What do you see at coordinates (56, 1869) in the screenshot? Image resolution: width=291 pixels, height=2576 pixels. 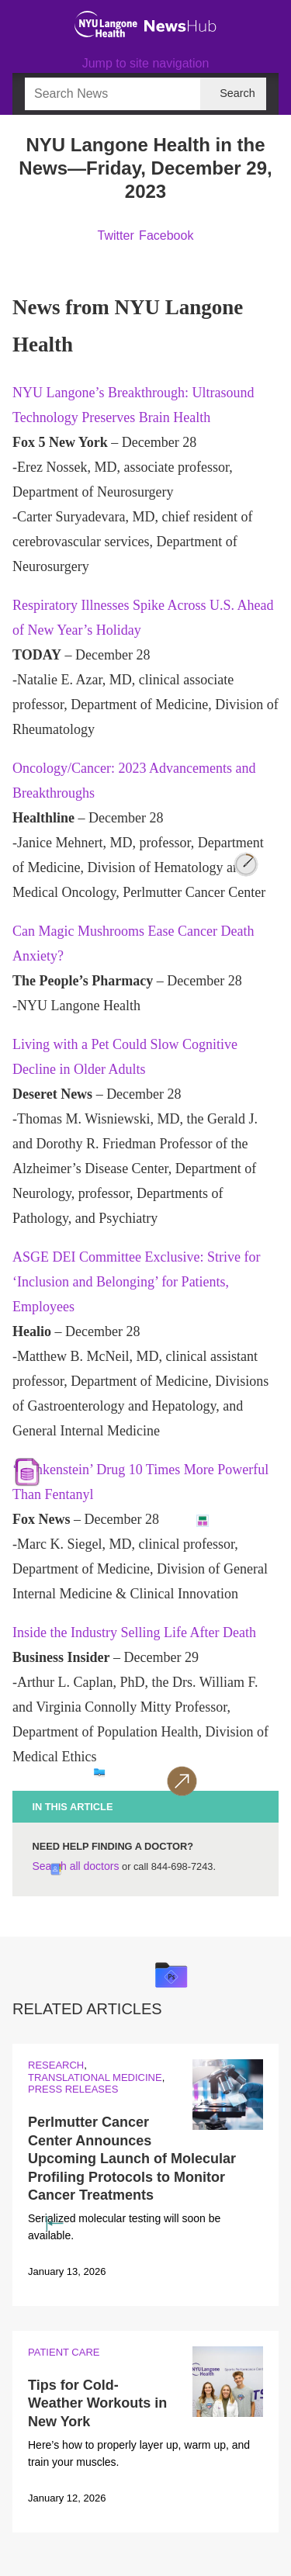 I see `open your contacts or address book` at bounding box center [56, 1869].